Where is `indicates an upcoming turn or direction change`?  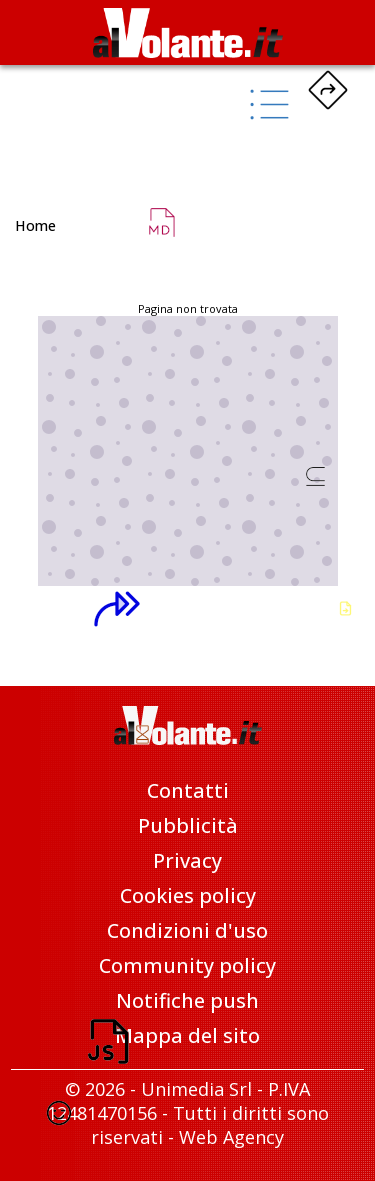 indicates an upcoming turn or direction change is located at coordinates (328, 90).